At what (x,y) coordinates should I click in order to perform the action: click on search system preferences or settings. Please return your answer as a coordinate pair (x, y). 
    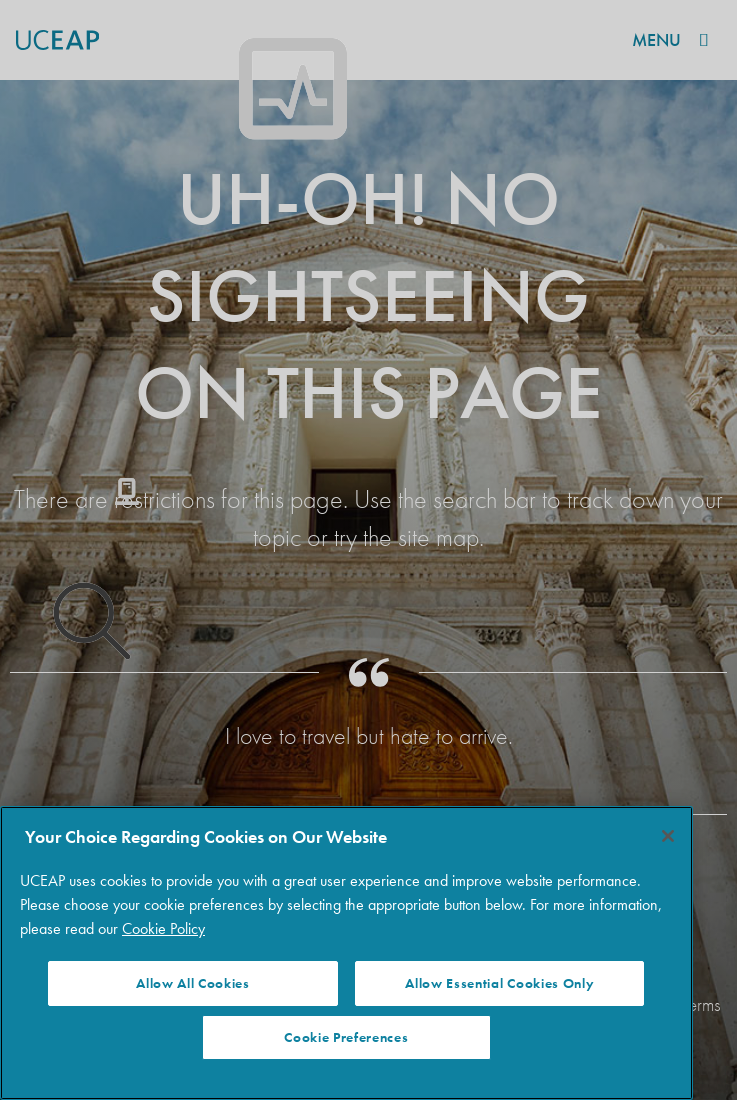
    Looking at the image, I should click on (92, 621).